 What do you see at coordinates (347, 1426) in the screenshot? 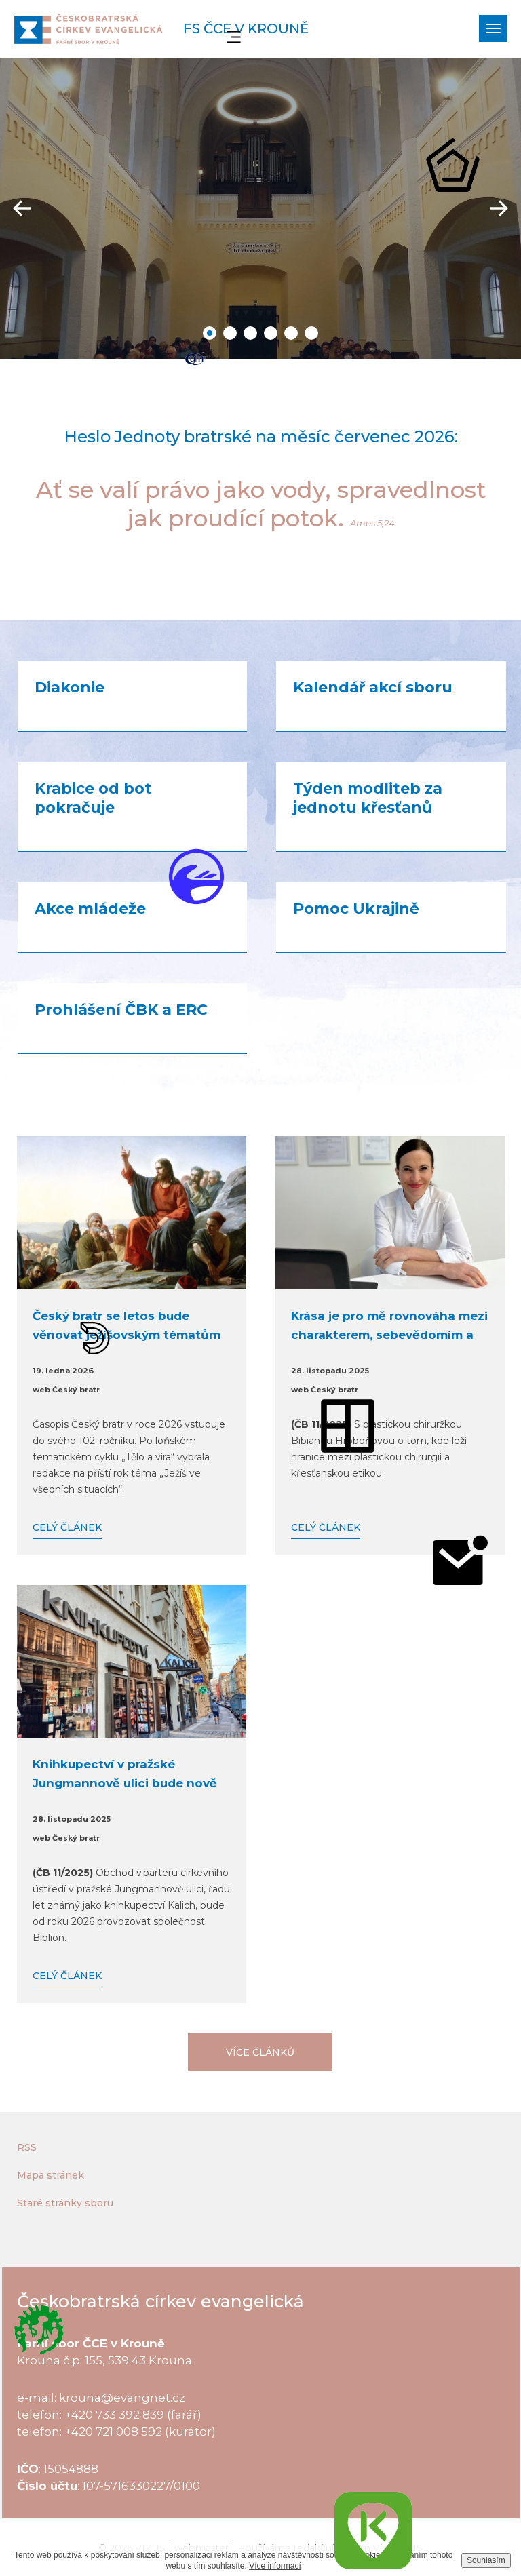
I see `switch to grid layout view` at bounding box center [347, 1426].